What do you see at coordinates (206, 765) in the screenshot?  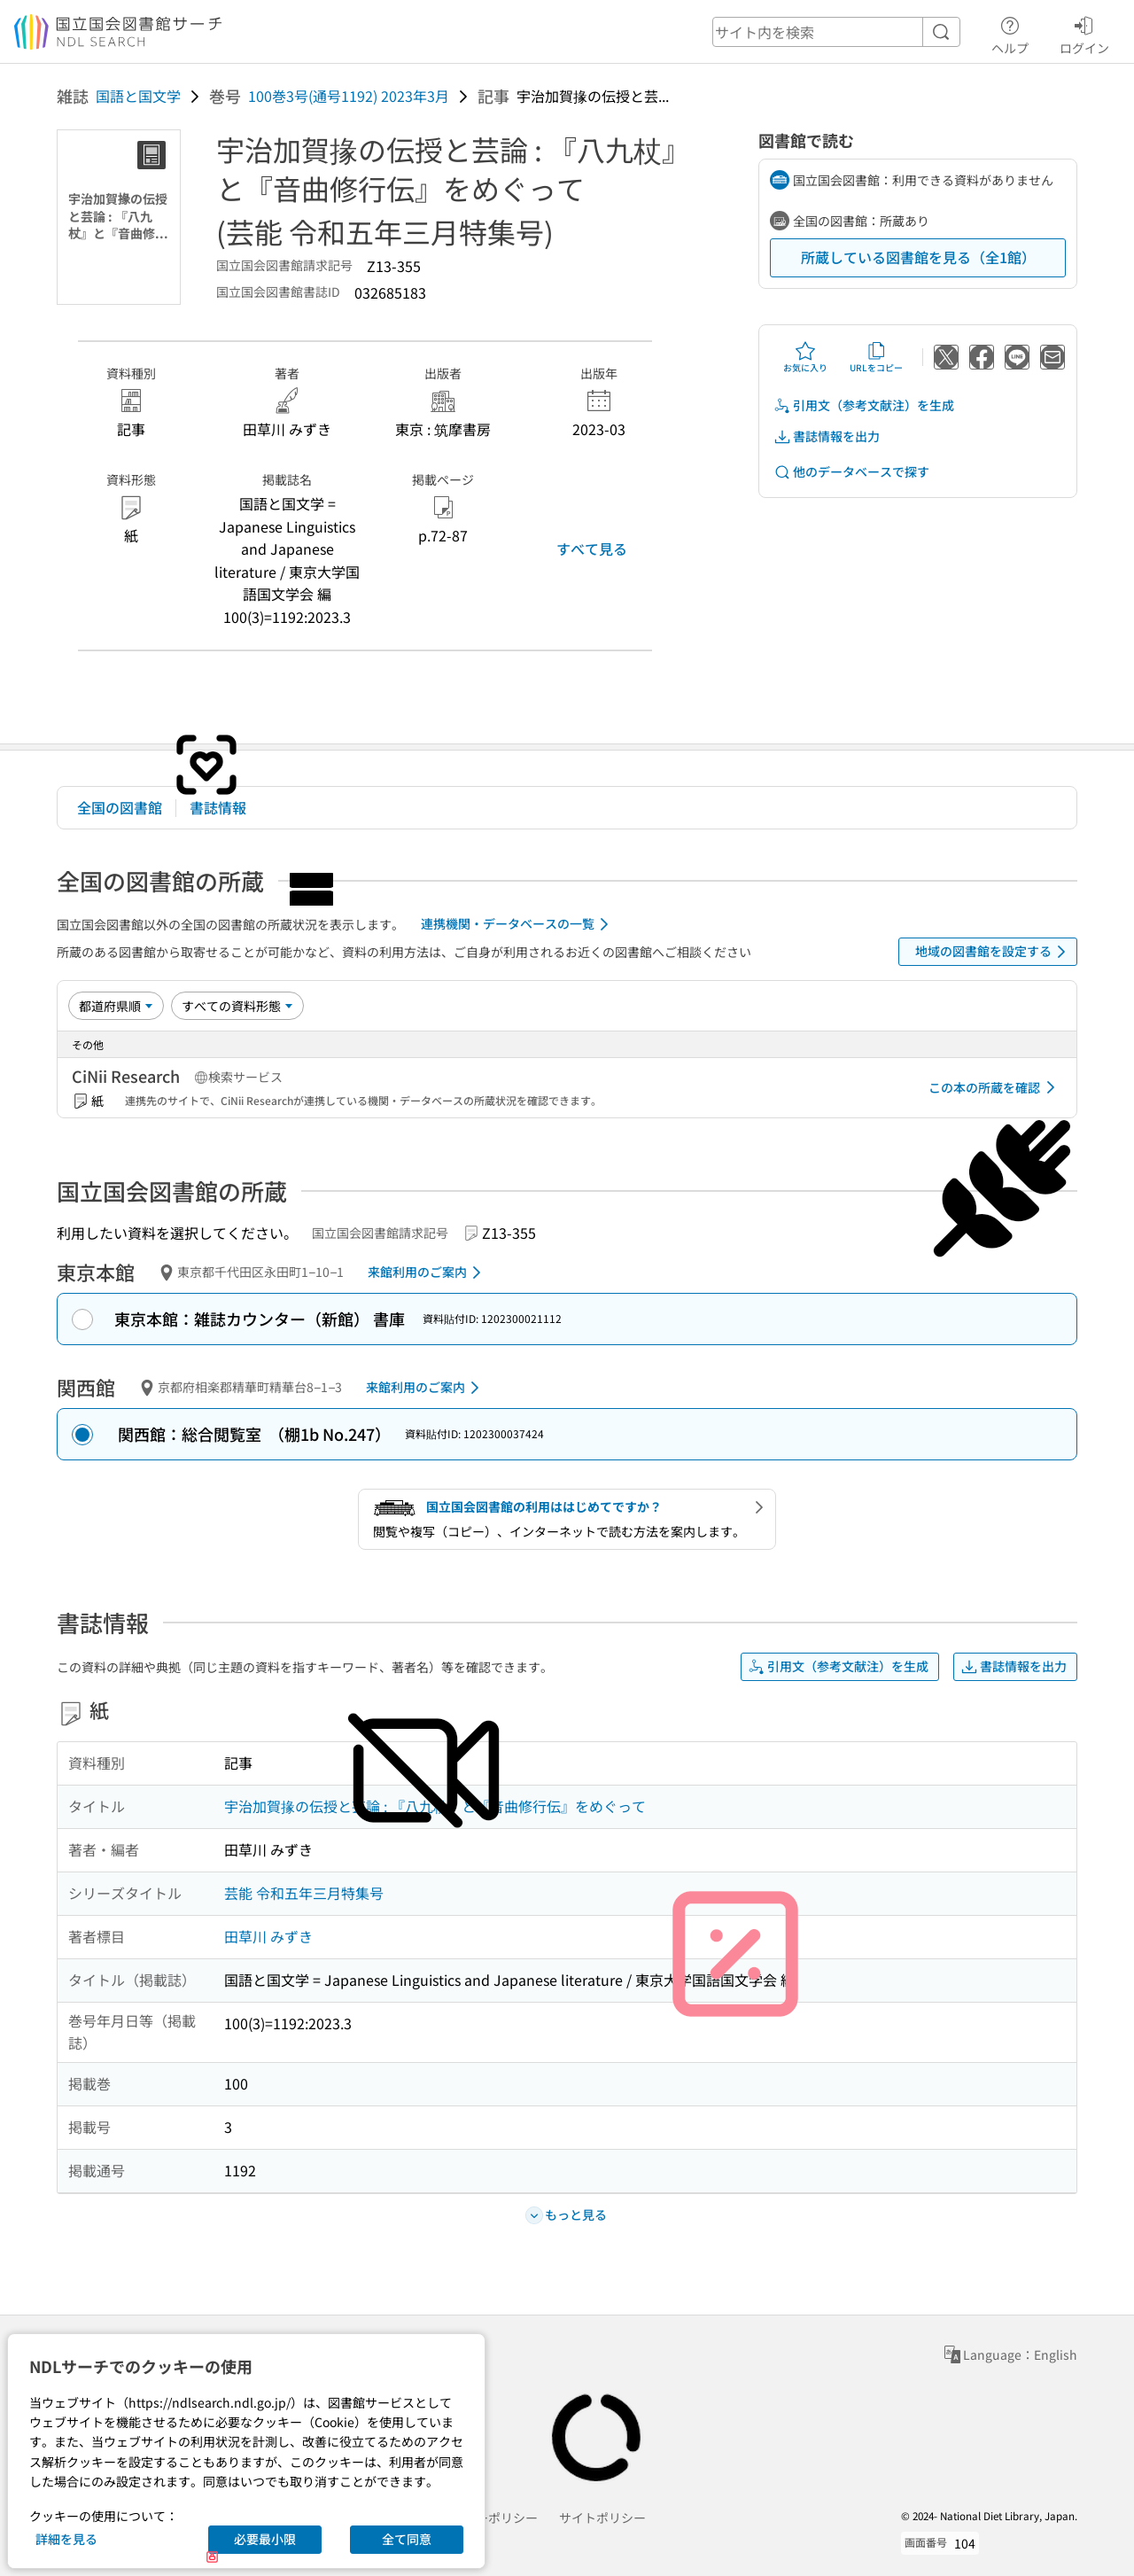 I see `scan or detect health metrics` at bounding box center [206, 765].